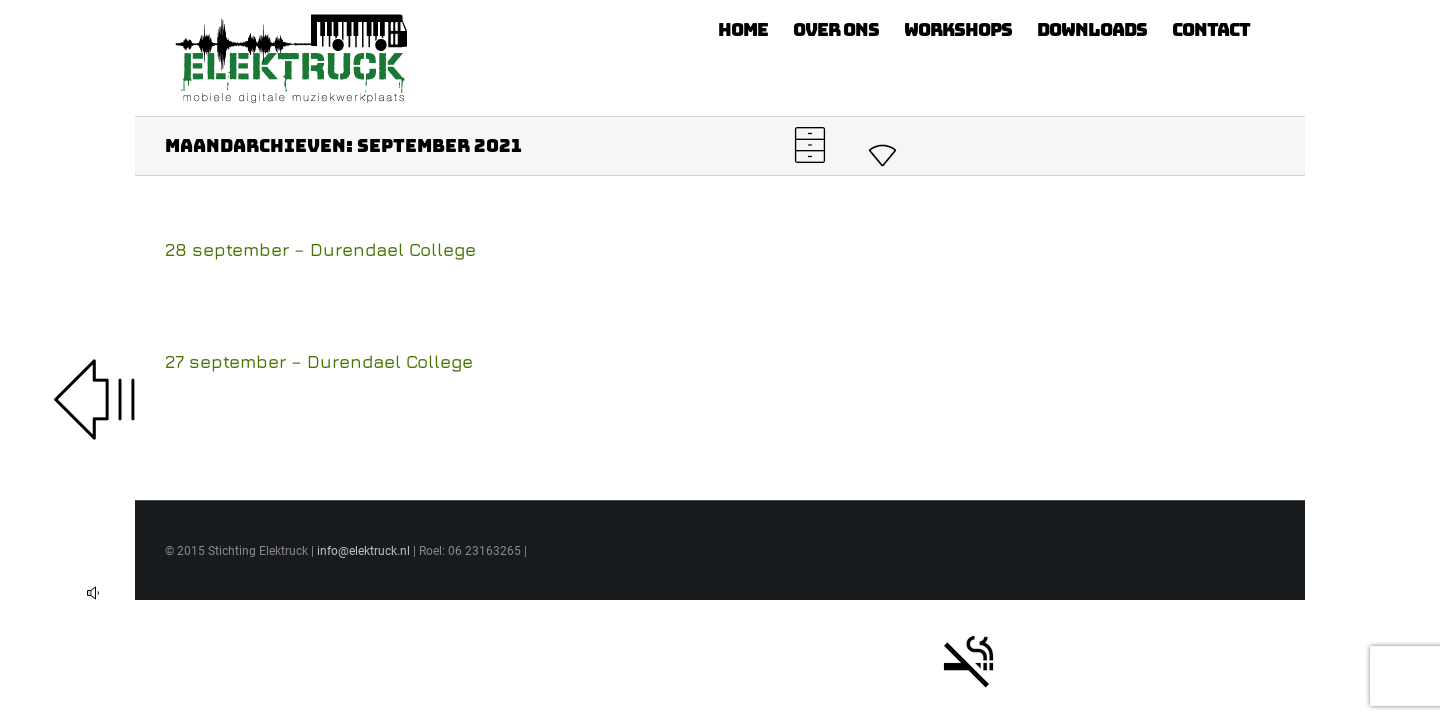  What do you see at coordinates (882, 155) in the screenshot?
I see `no wifi signal available` at bounding box center [882, 155].